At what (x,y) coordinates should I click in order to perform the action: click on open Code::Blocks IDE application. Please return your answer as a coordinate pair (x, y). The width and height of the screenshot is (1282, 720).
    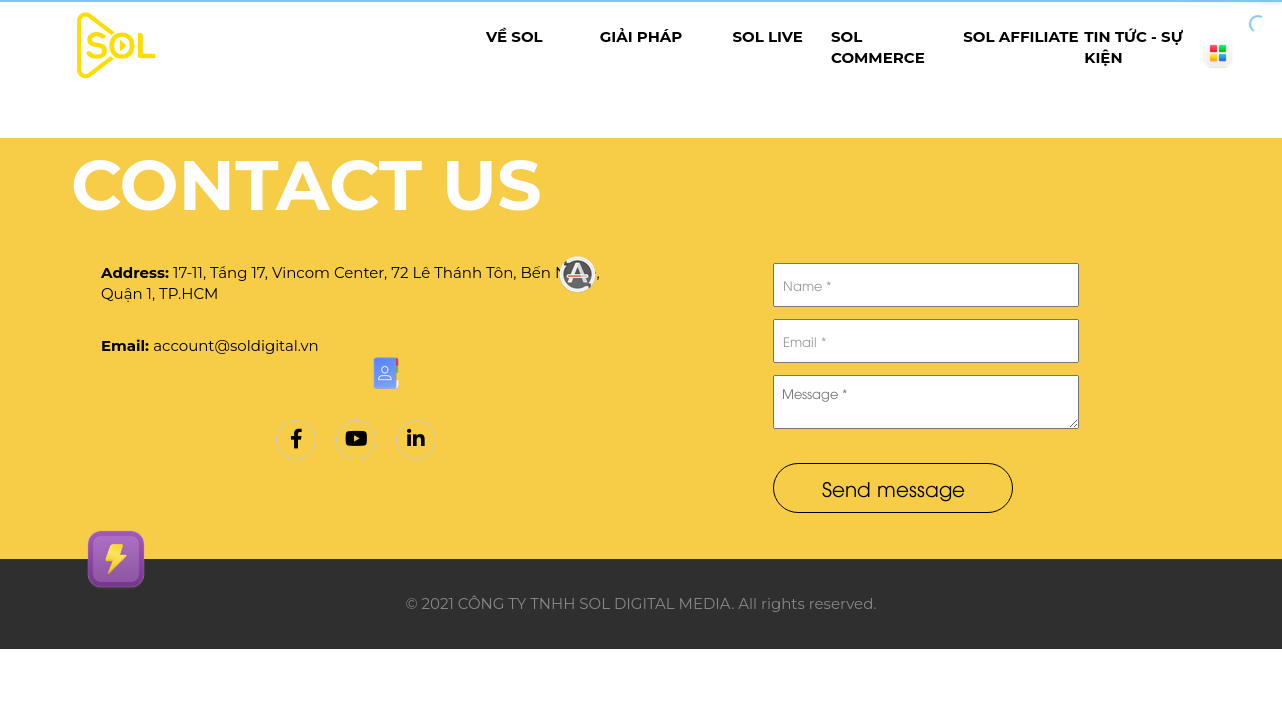
    Looking at the image, I should click on (1218, 53).